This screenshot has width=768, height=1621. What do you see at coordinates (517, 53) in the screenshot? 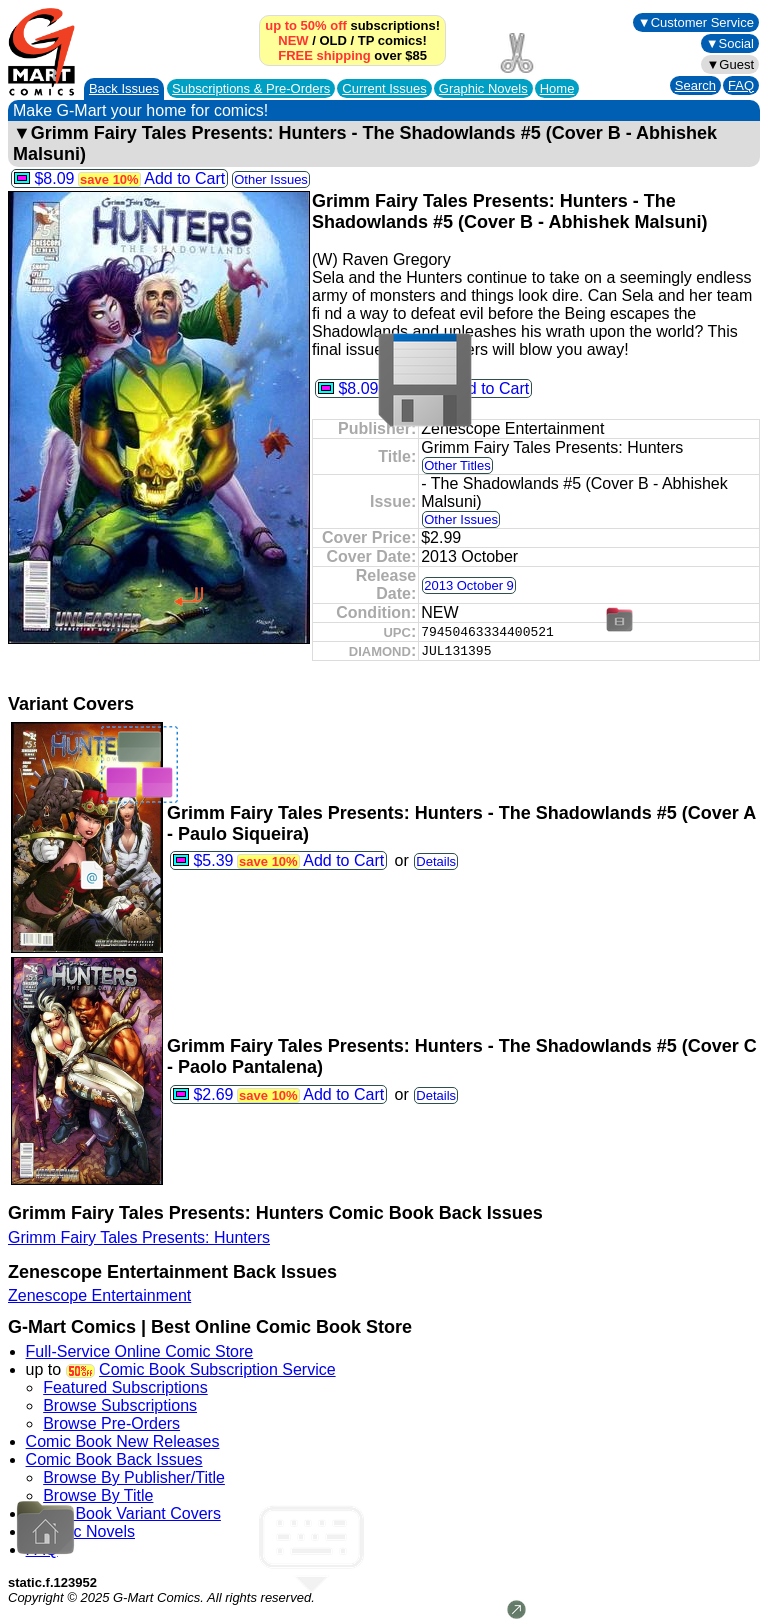
I see `cut selected content to clipboard` at bounding box center [517, 53].